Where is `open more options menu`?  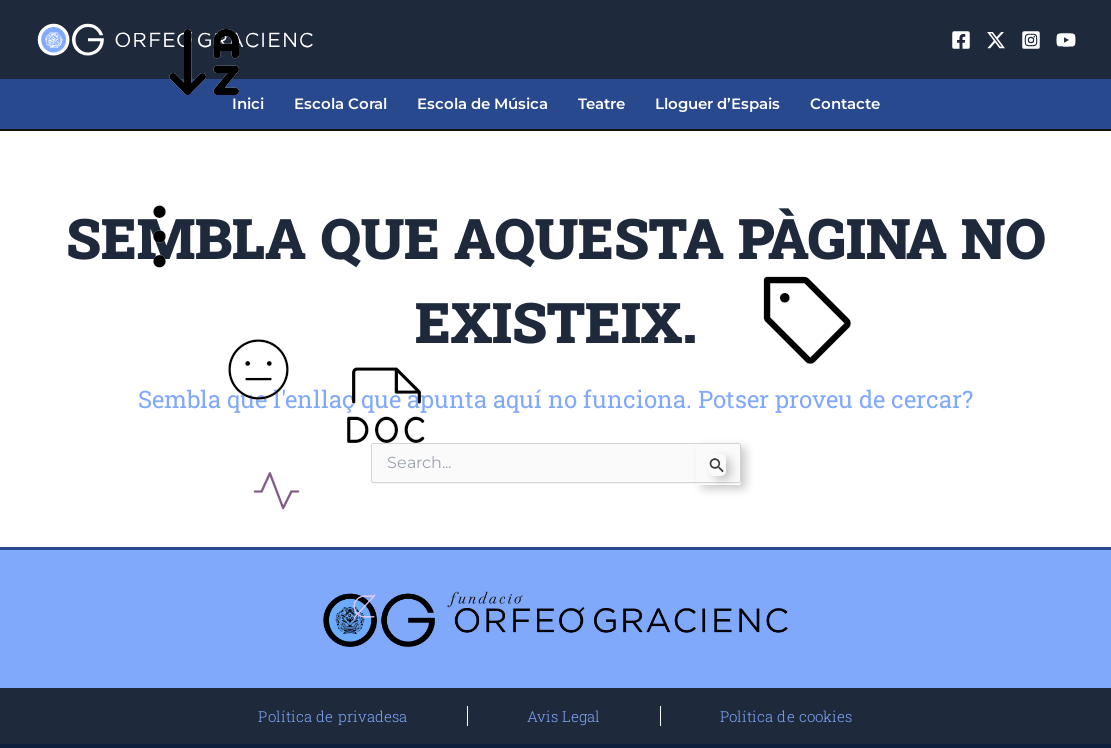 open more options menu is located at coordinates (159, 236).